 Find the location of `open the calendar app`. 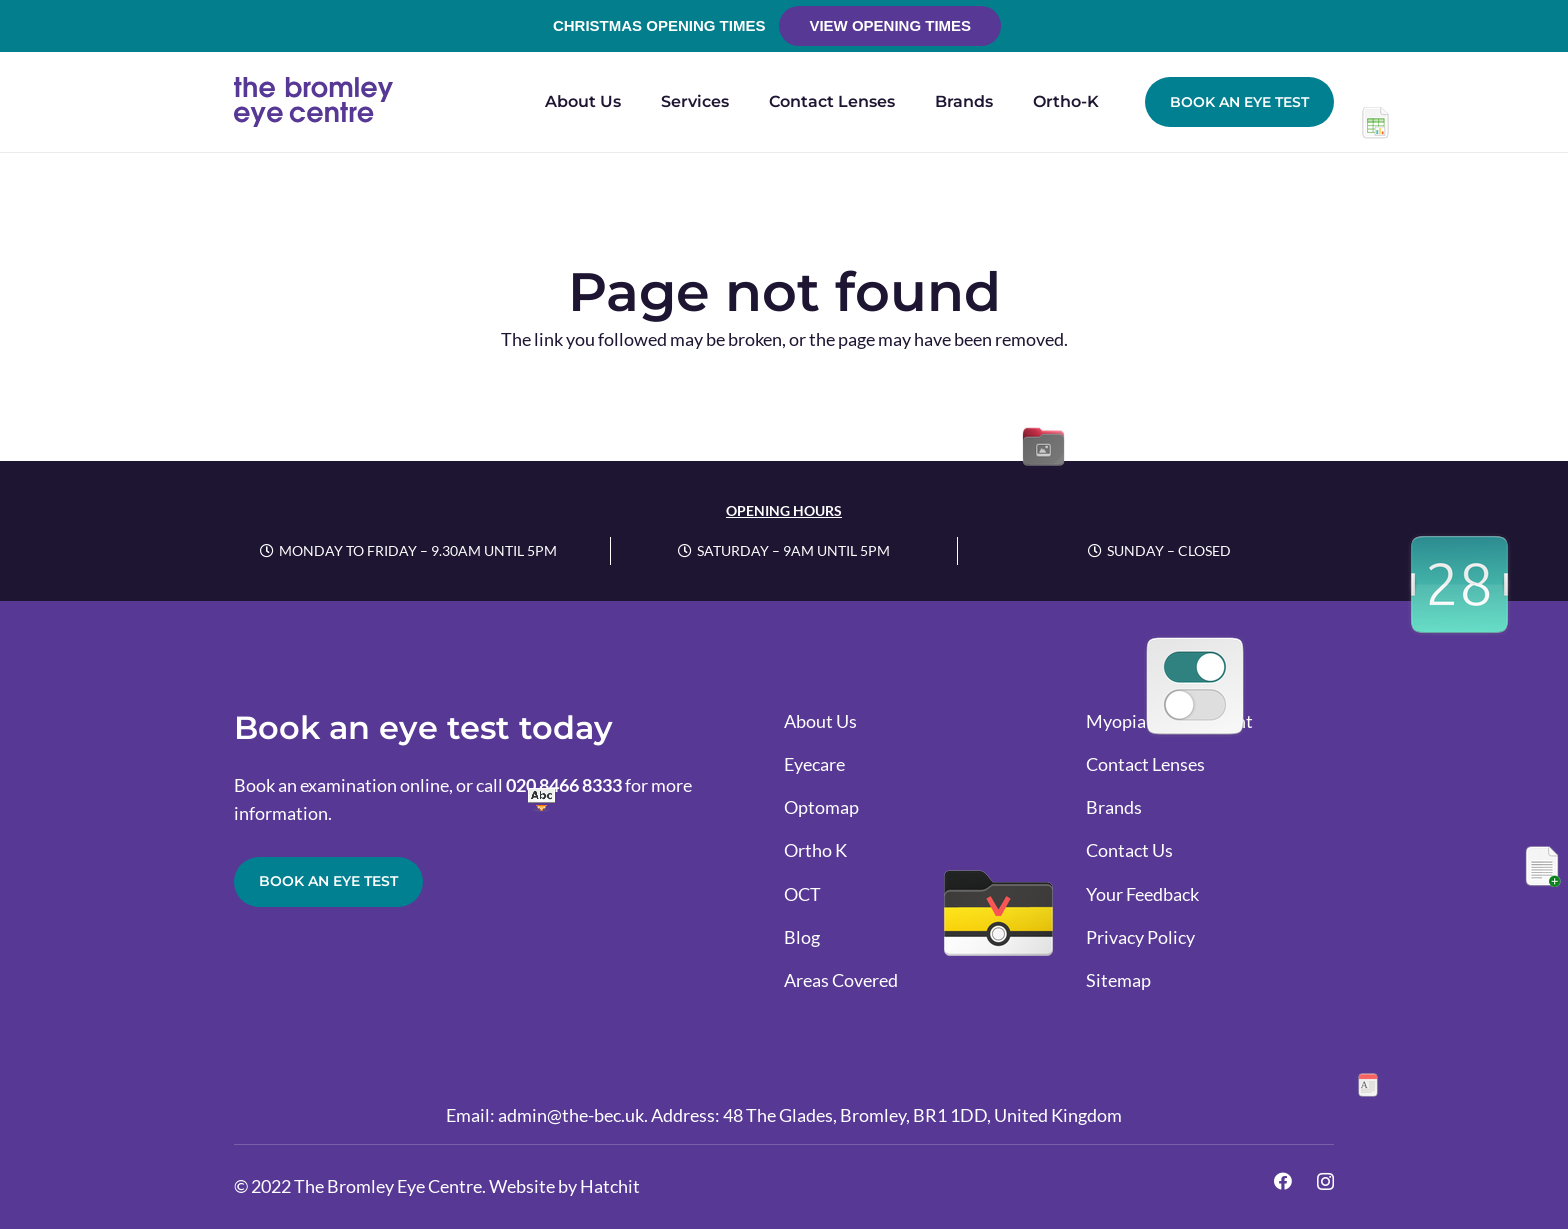

open the calendar app is located at coordinates (1459, 584).